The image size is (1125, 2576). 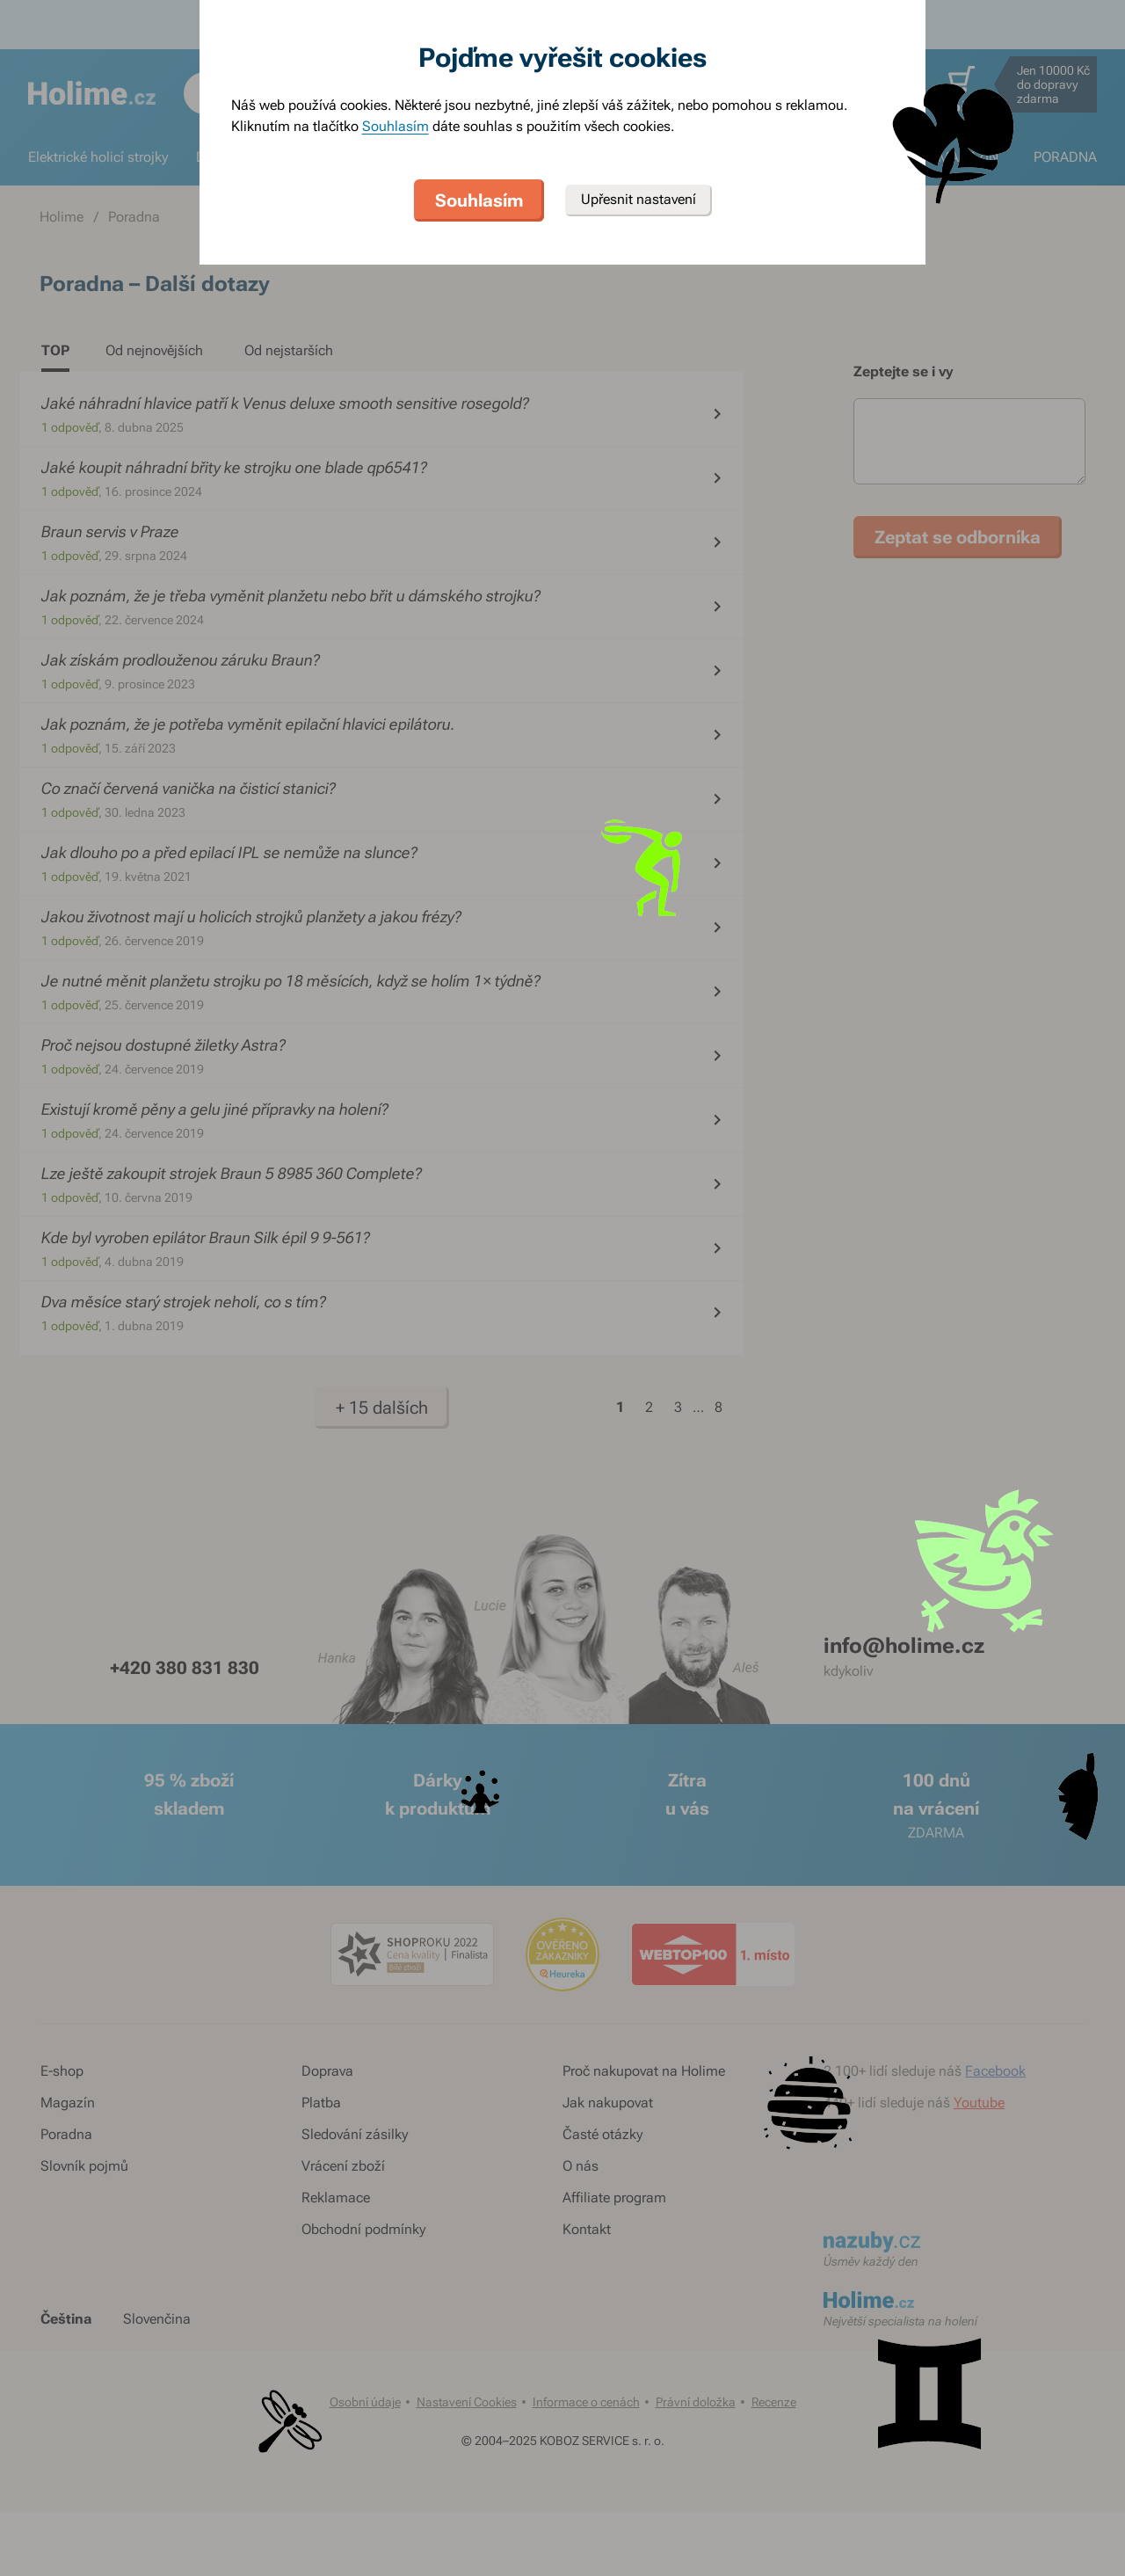 I want to click on gemini zodiac sign indicator, so click(x=930, y=2394).